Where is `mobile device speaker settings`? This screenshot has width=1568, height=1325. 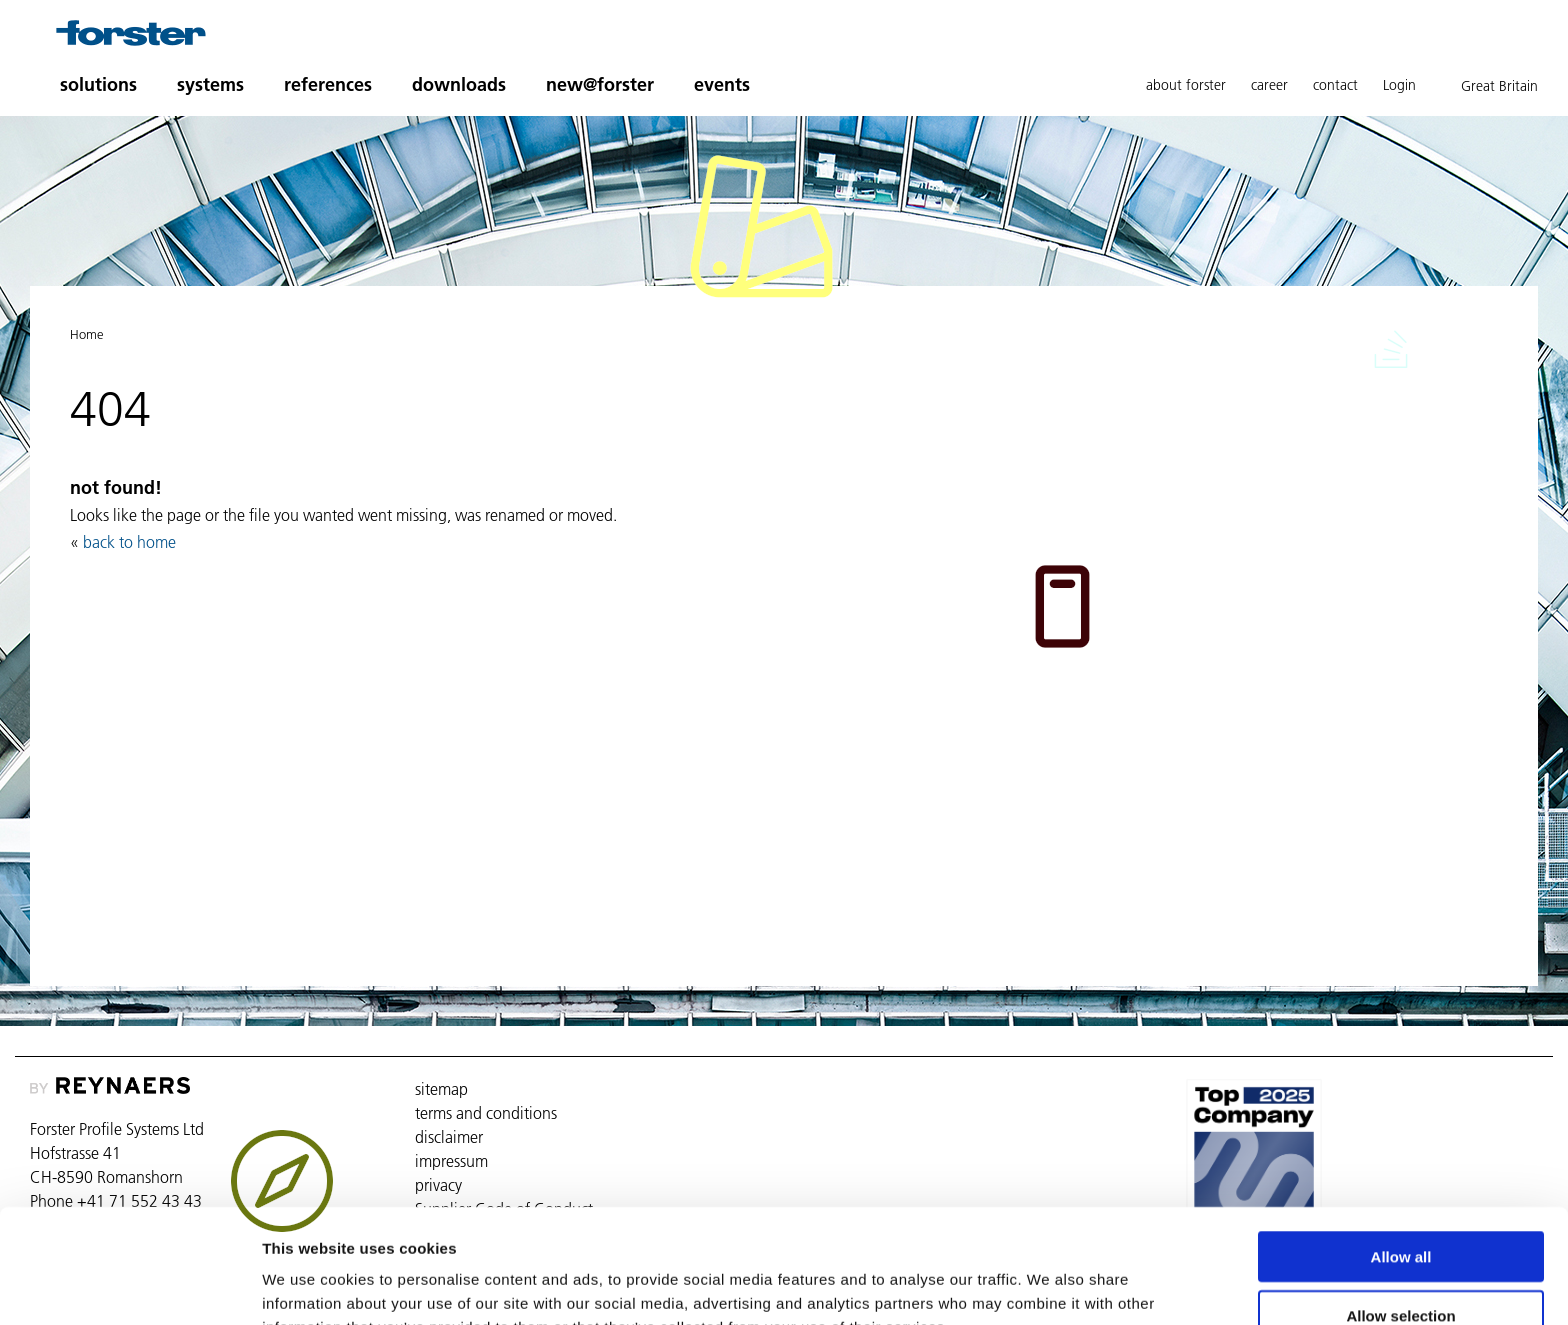
mobile device speaker settings is located at coordinates (1062, 606).